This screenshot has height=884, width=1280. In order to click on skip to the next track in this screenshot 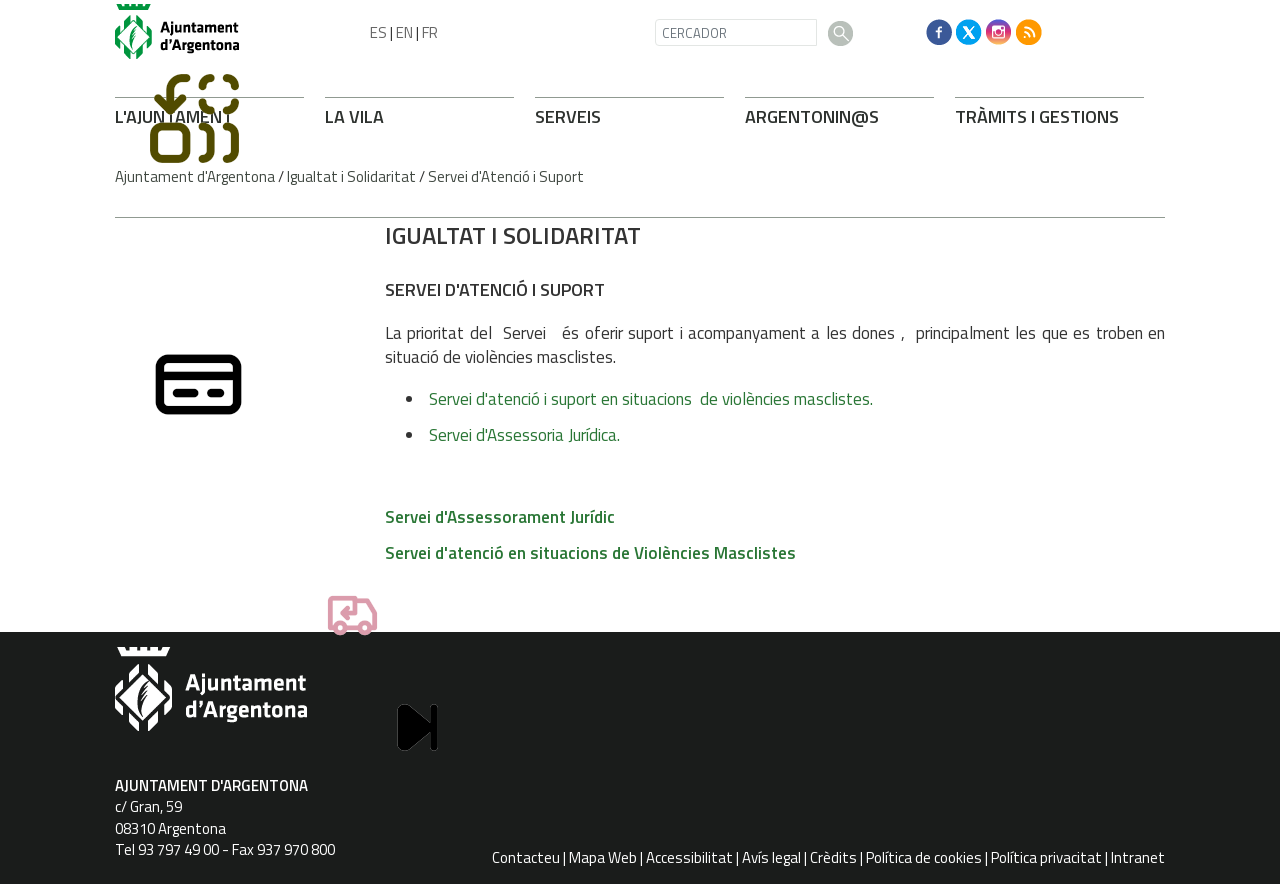, I will do `click(418, 727)`.